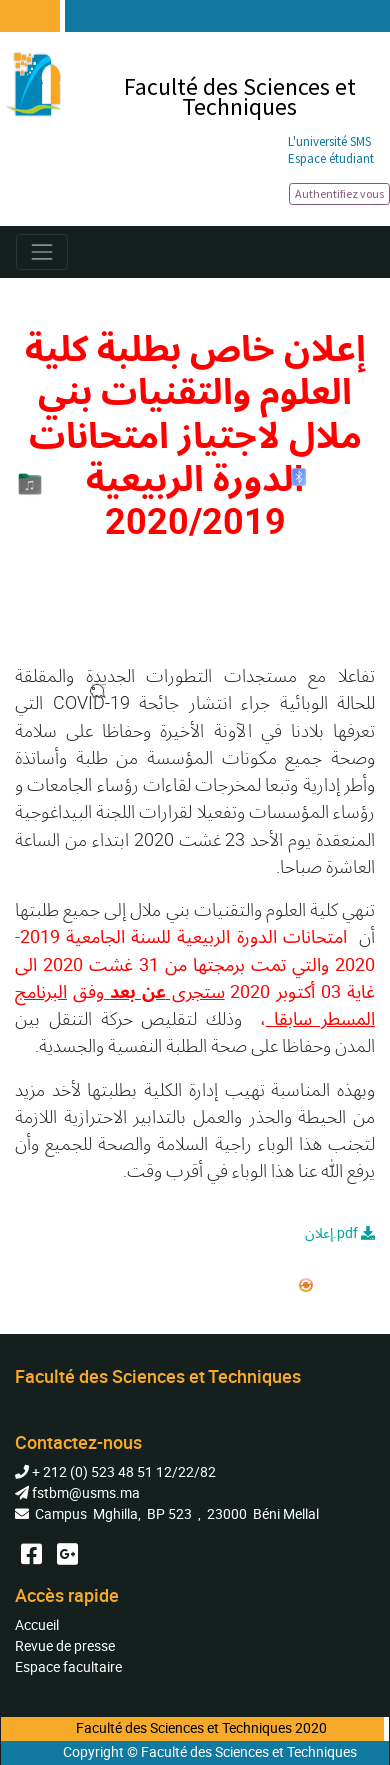  I want to click on open dino messaging app, so click(98, 690).